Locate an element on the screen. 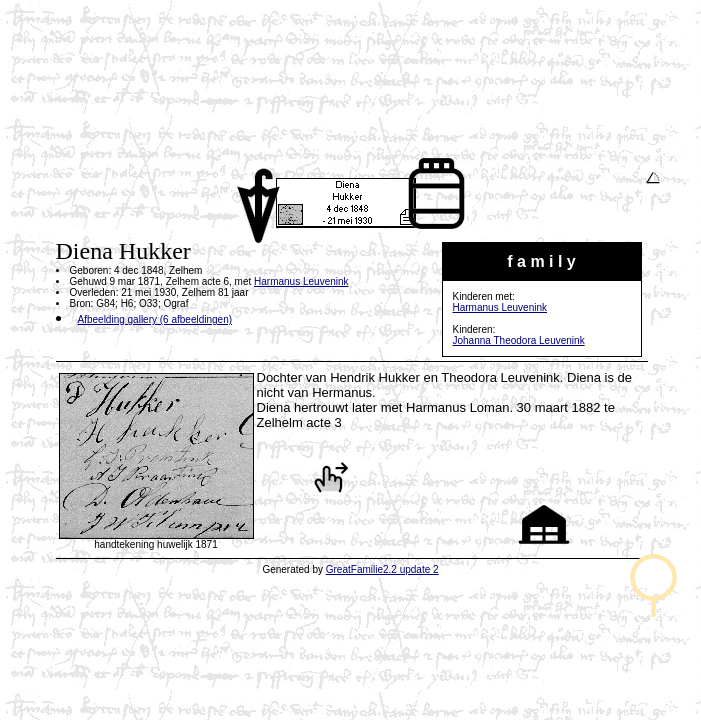 This screenshot has width=701, height=720. indicates rainy weather conditions is located at coordinates (258, 207).